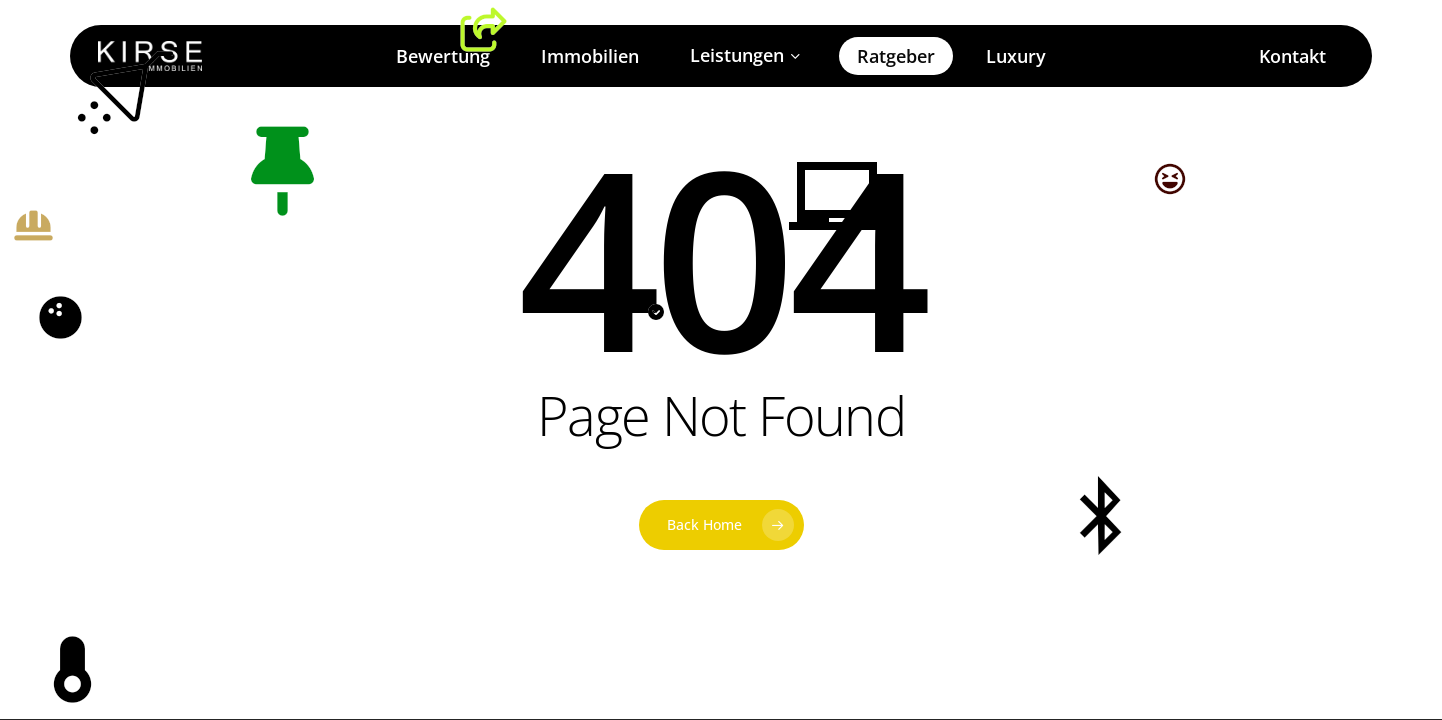  What do you see at coordinates (124, 88) in the screenshot?
I see `indicates shower or bathroom facilities` at bounding box center [124, 88].